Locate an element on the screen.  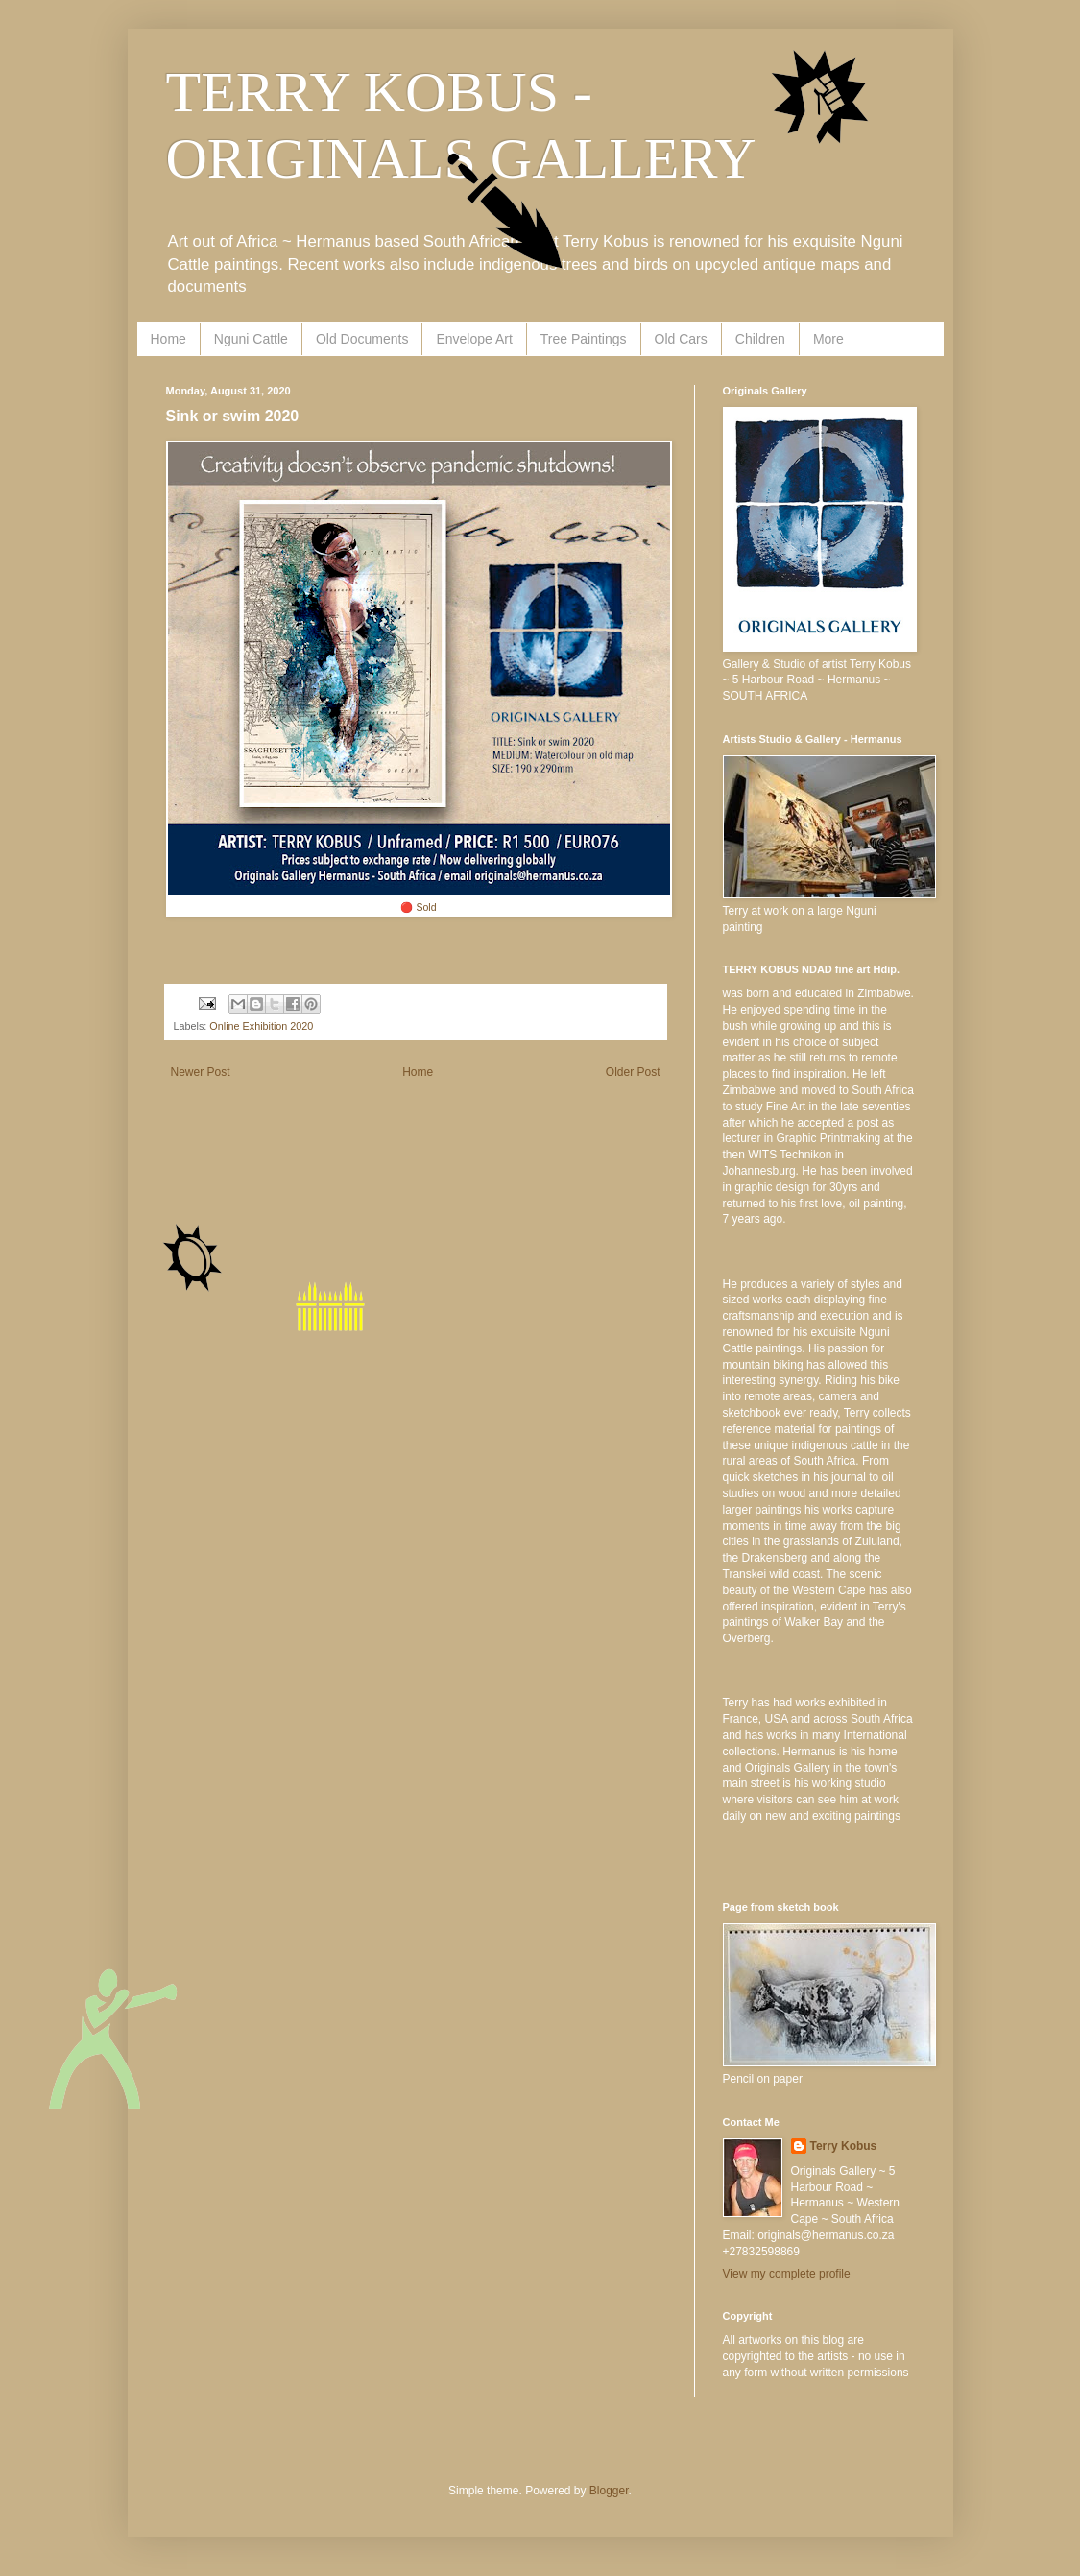
equip a spiked collar accessory to your pet or character is located at coordinates (192, 1257).